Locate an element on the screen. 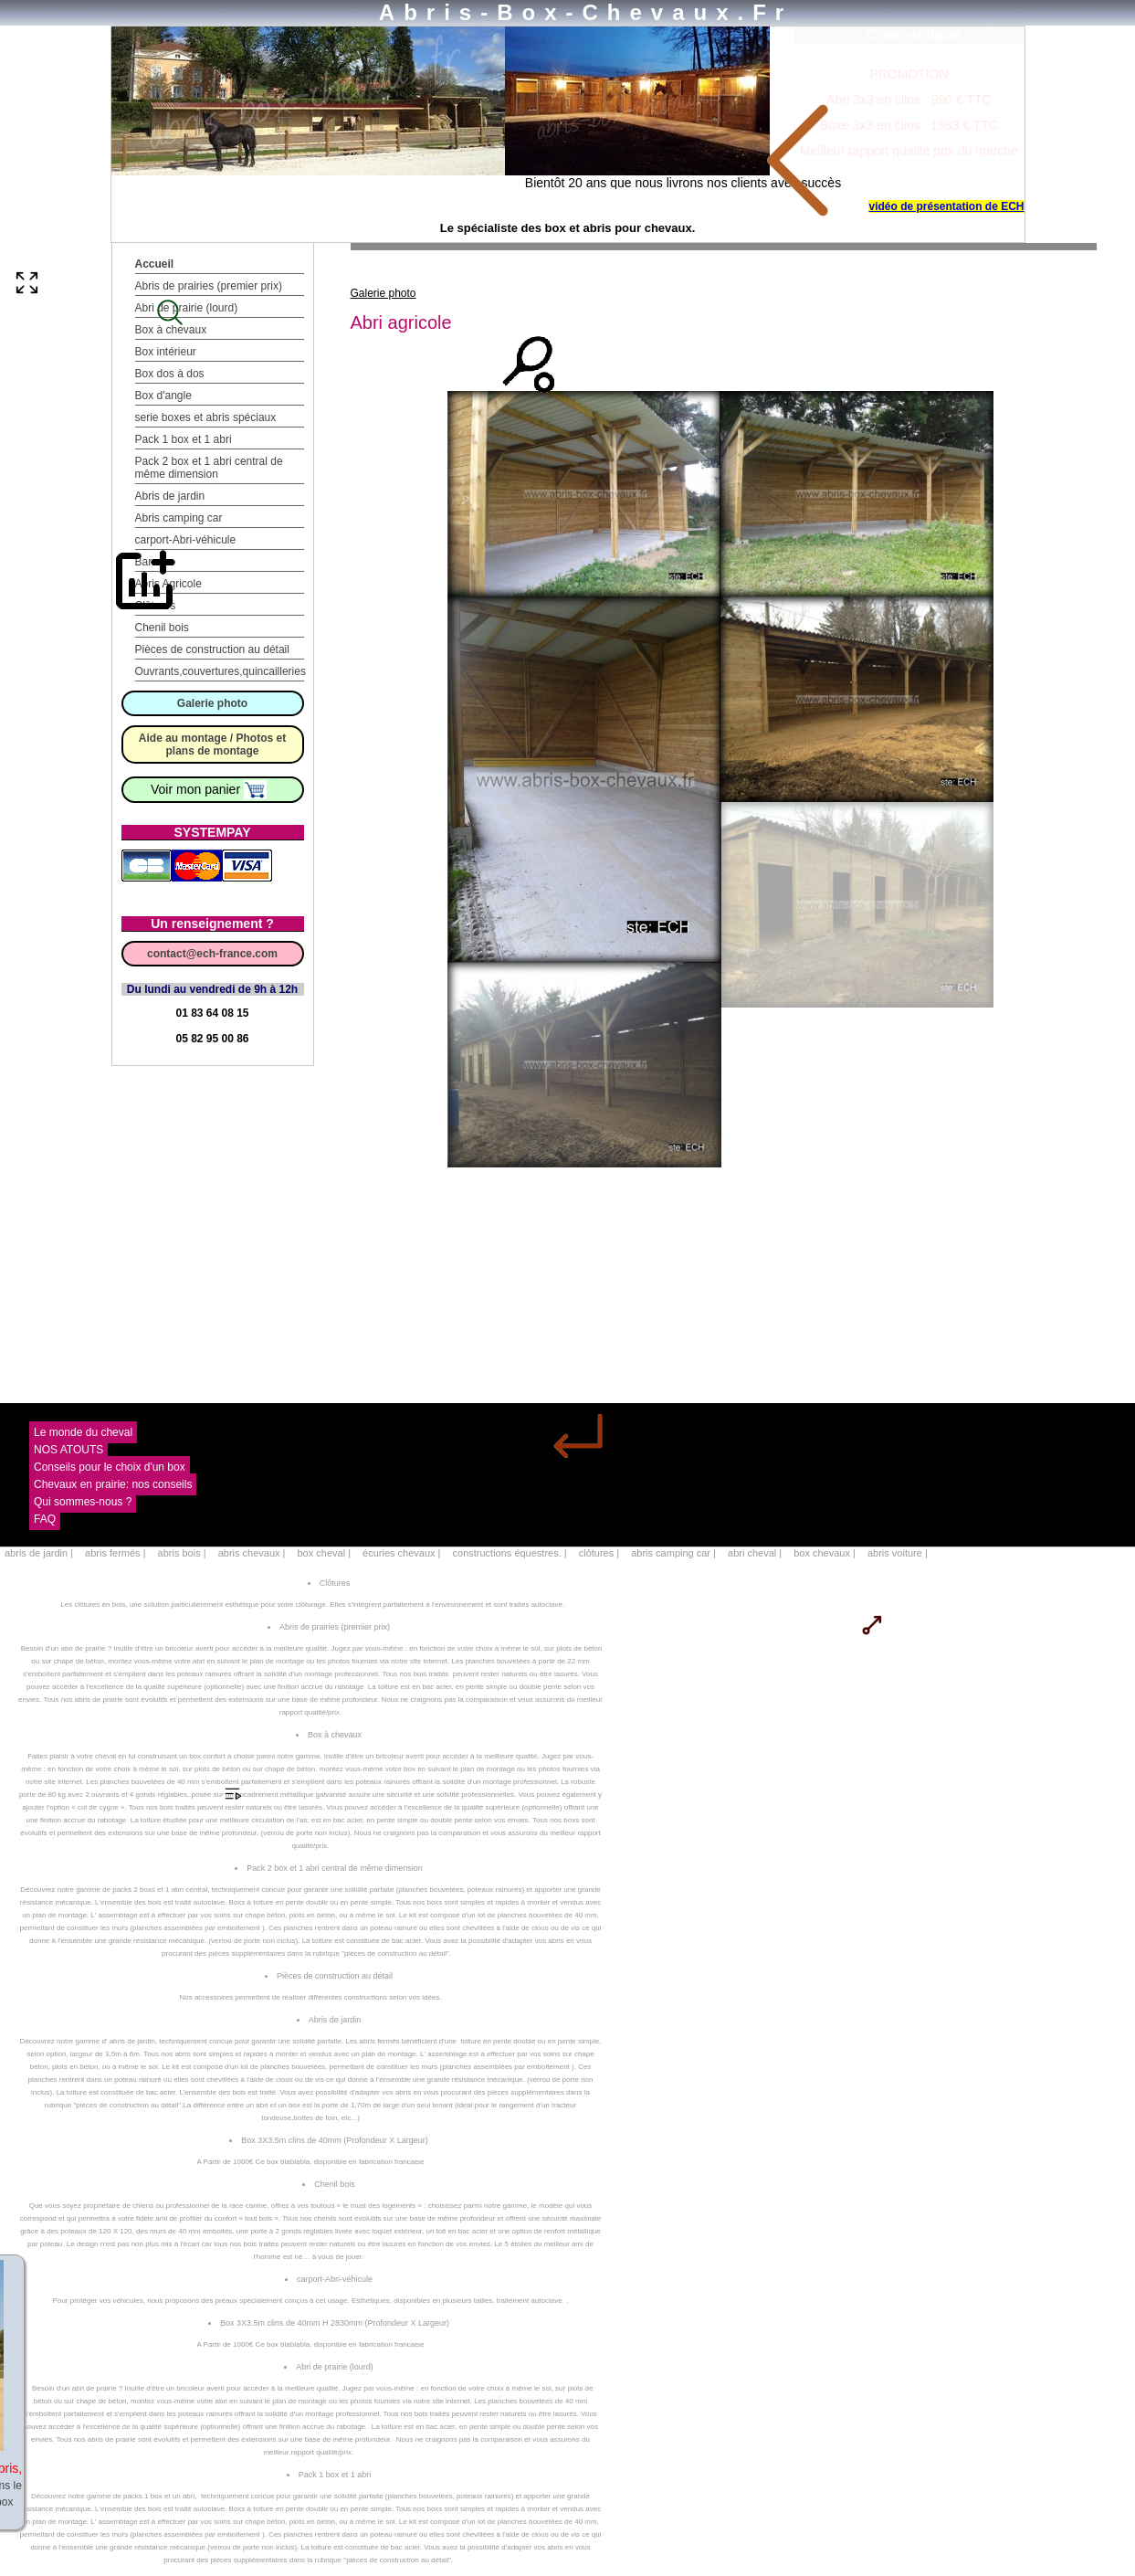  add a new chart or graph is located at coordinates (144, 581).